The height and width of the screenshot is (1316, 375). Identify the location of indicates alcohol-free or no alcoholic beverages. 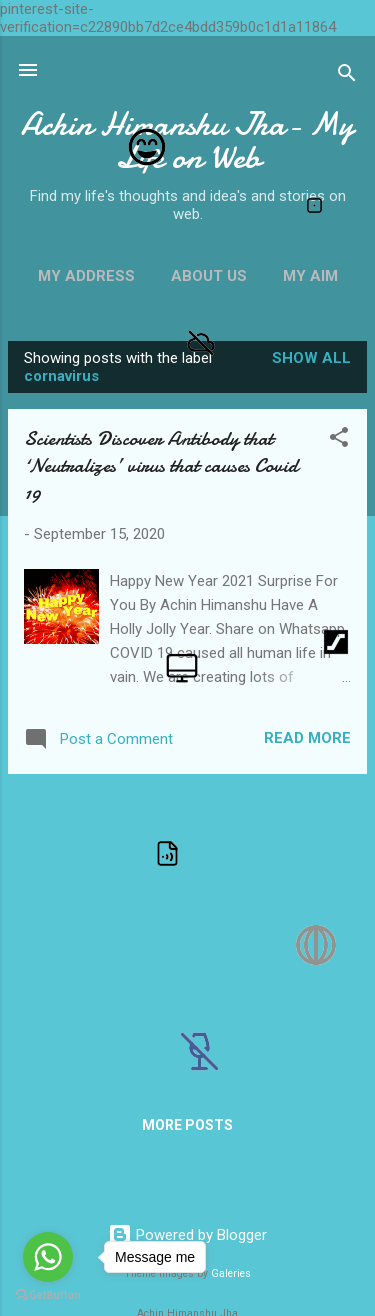
(199, 1051).